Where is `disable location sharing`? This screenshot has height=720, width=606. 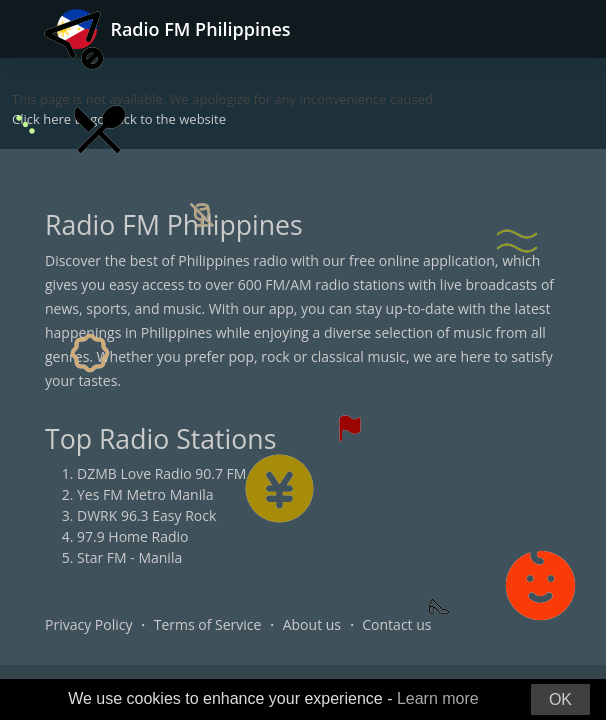
disable location sharing is located at coordinates (73, 39).